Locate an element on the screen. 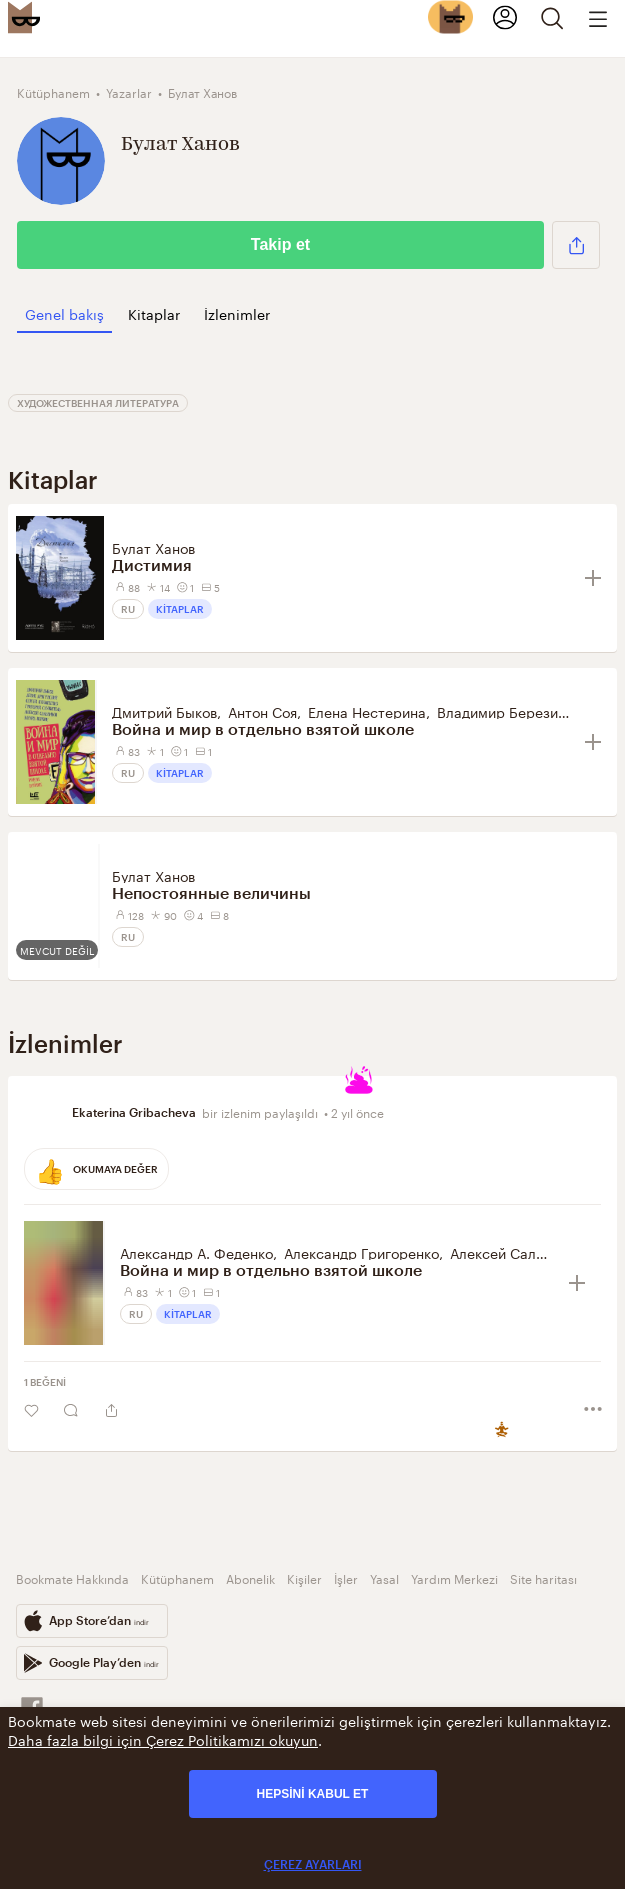 The height and width of the screenshot is (1889, 625). access meditation or mindfulness features is located at coordinates (501, 1429).